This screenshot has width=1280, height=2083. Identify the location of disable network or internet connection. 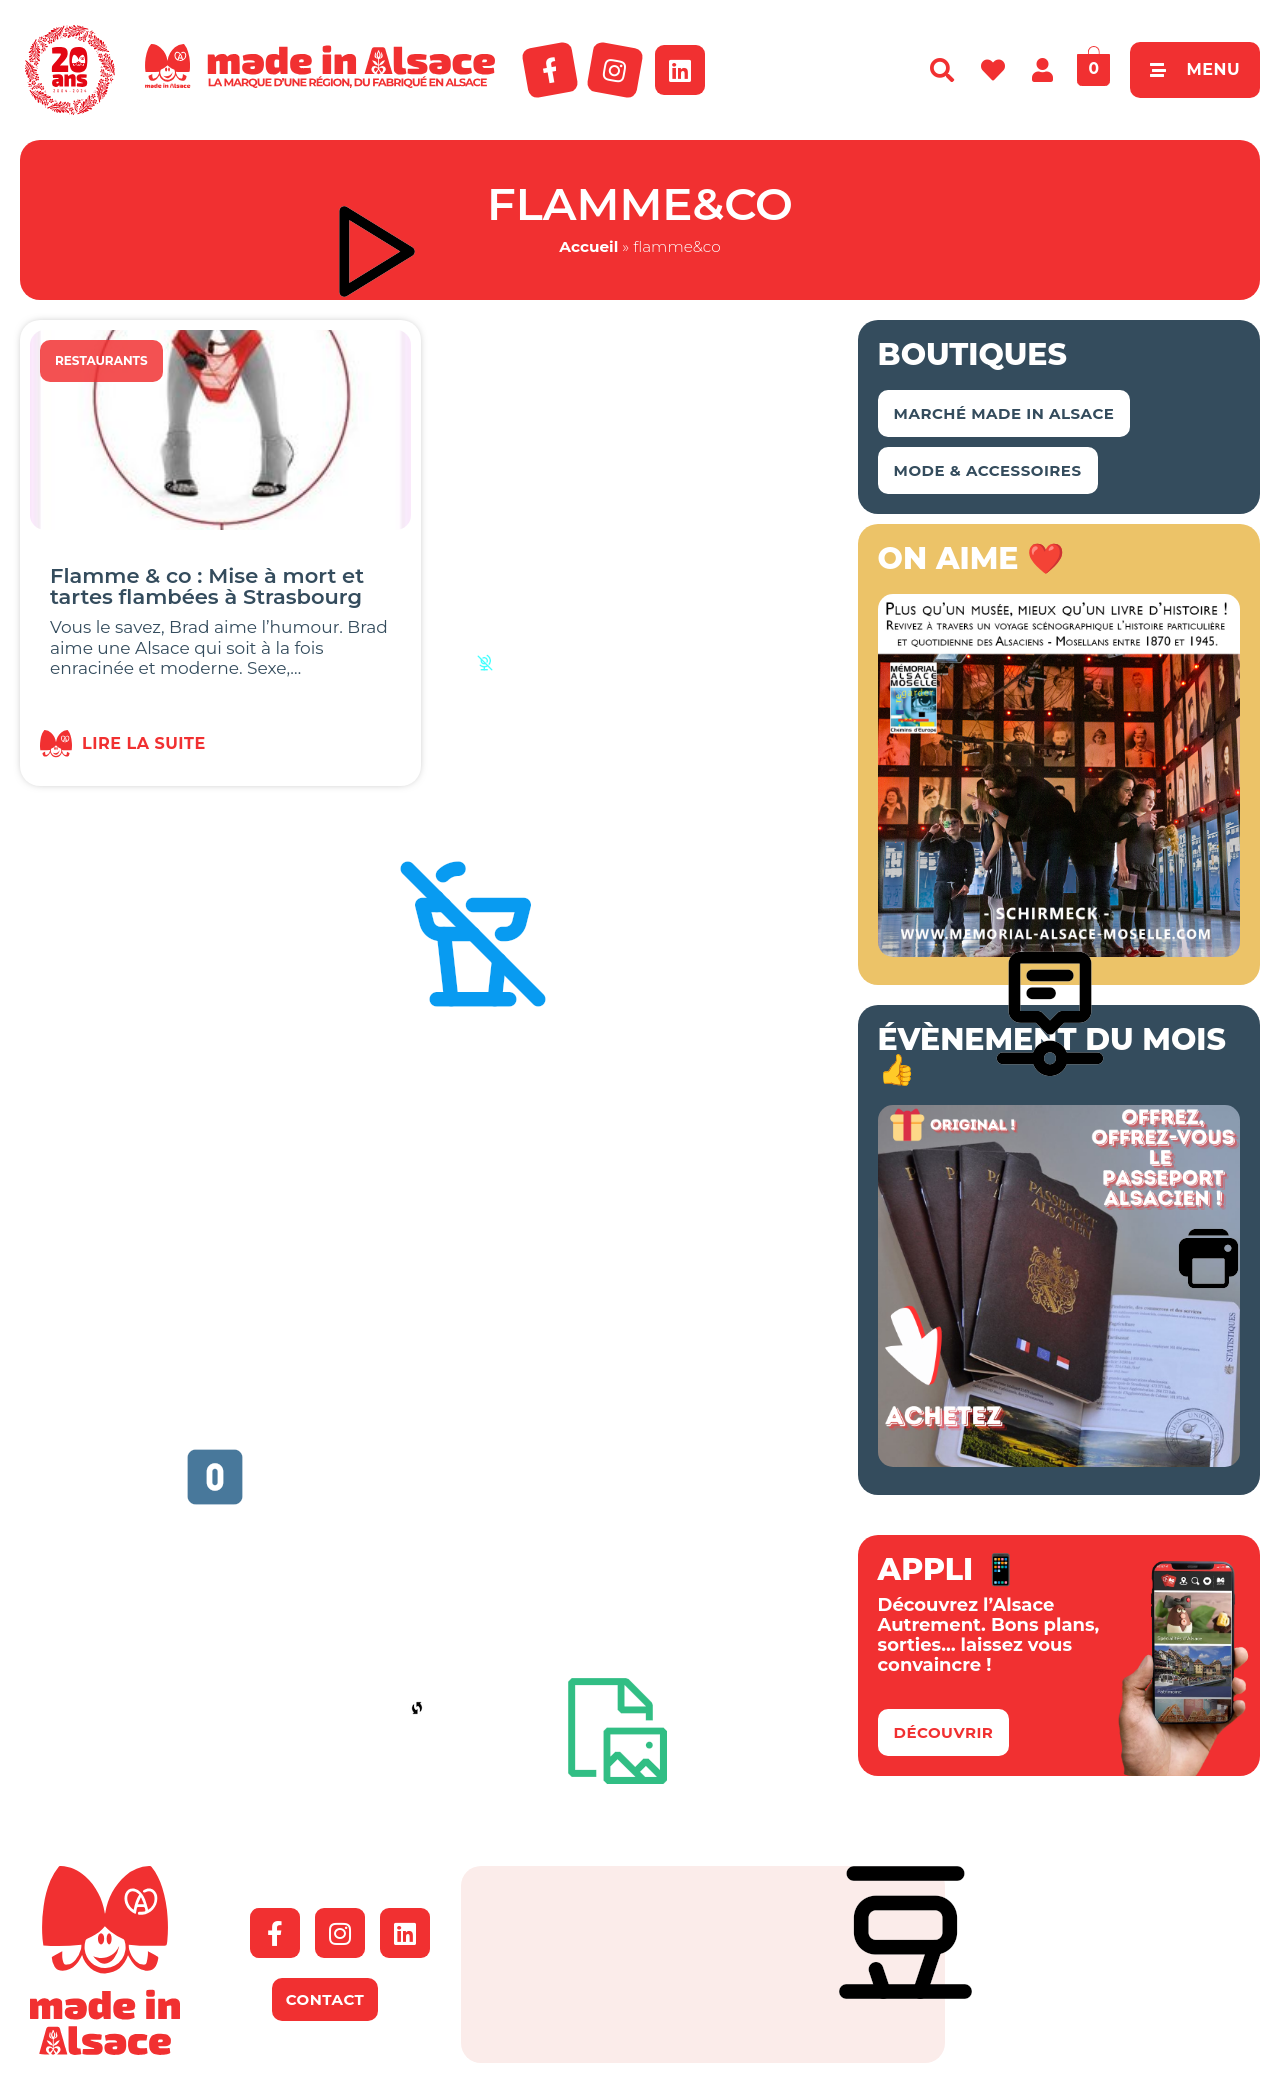
(485, 663).